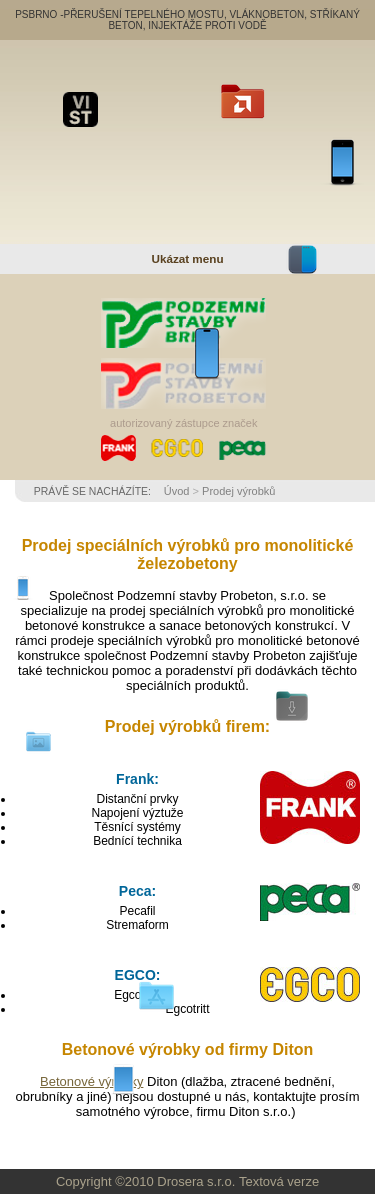 This screenshot has height=1194, width=375. Describe the element at coordinates (123, 1079) in the screenshot. I see `iPad device icon for system identification` at that location.